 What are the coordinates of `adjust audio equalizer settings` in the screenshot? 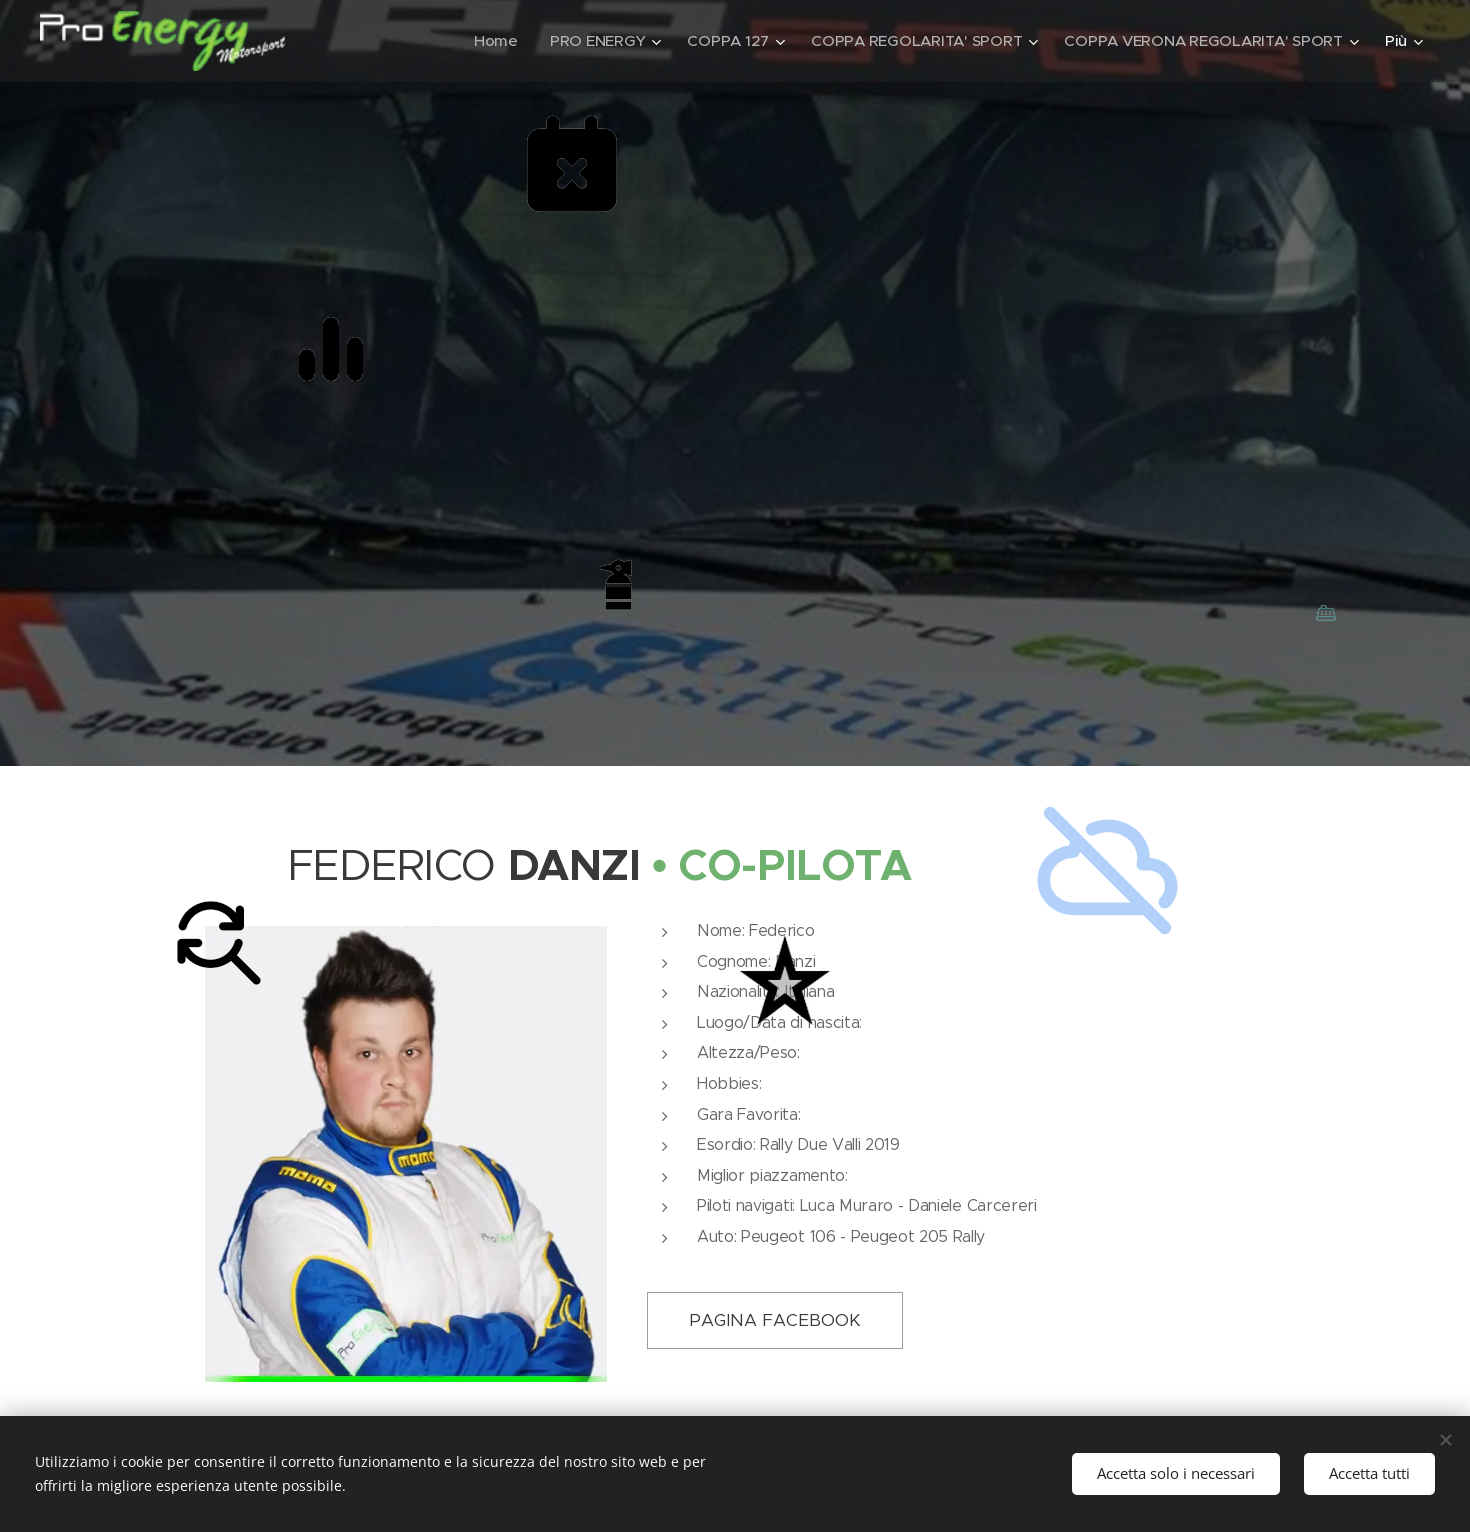 It's located at (331, 349).